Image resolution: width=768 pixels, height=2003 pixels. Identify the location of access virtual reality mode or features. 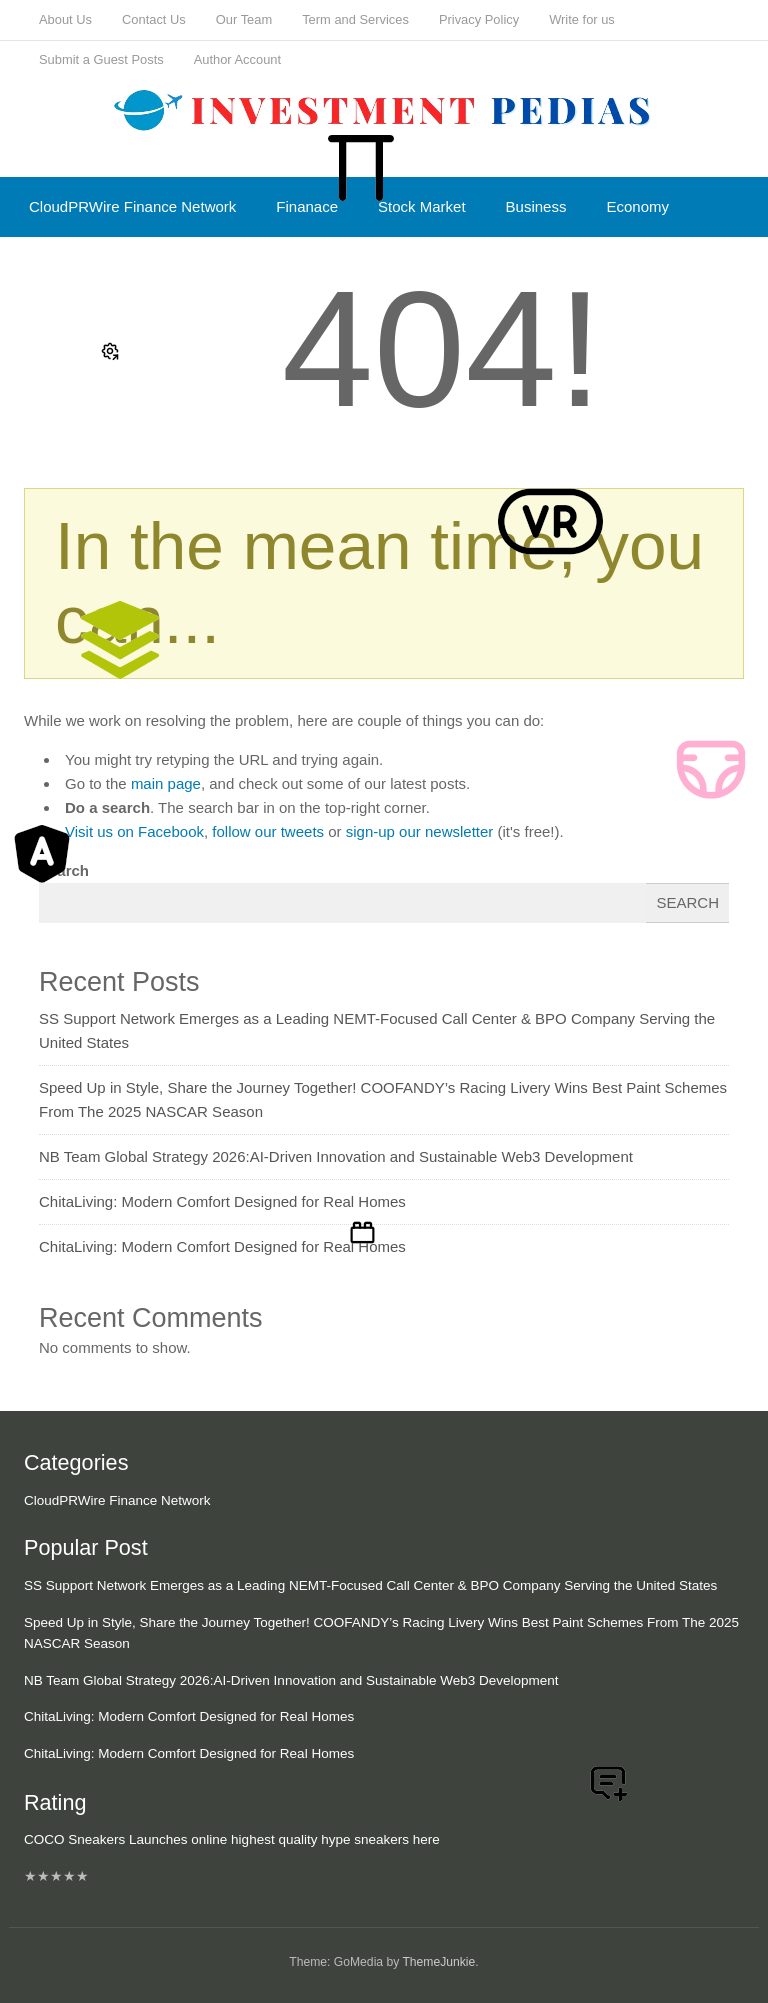
(550, 521).